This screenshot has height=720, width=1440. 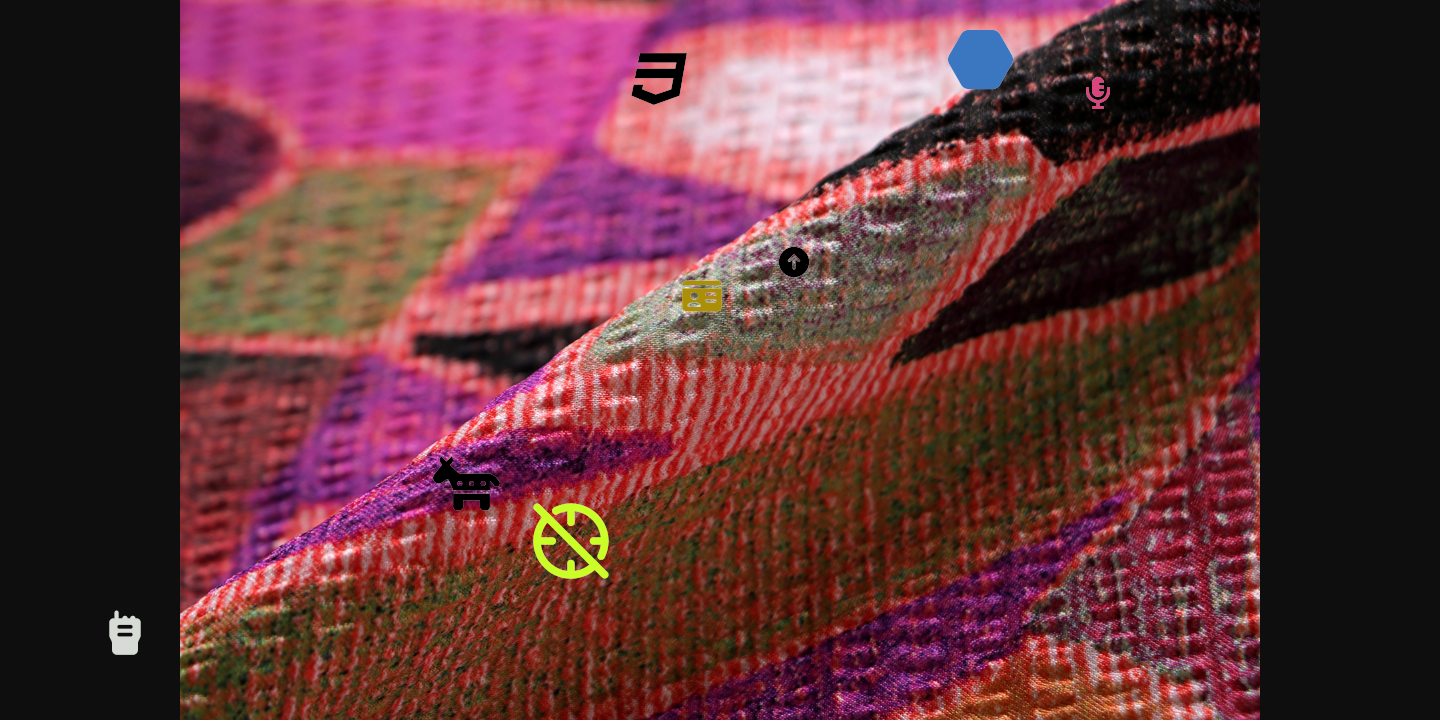 What do you see at coordinates (466, 483) in the screenshot?
I see `represents the Democratic Party affiliation` at bounding box center [466, 483].